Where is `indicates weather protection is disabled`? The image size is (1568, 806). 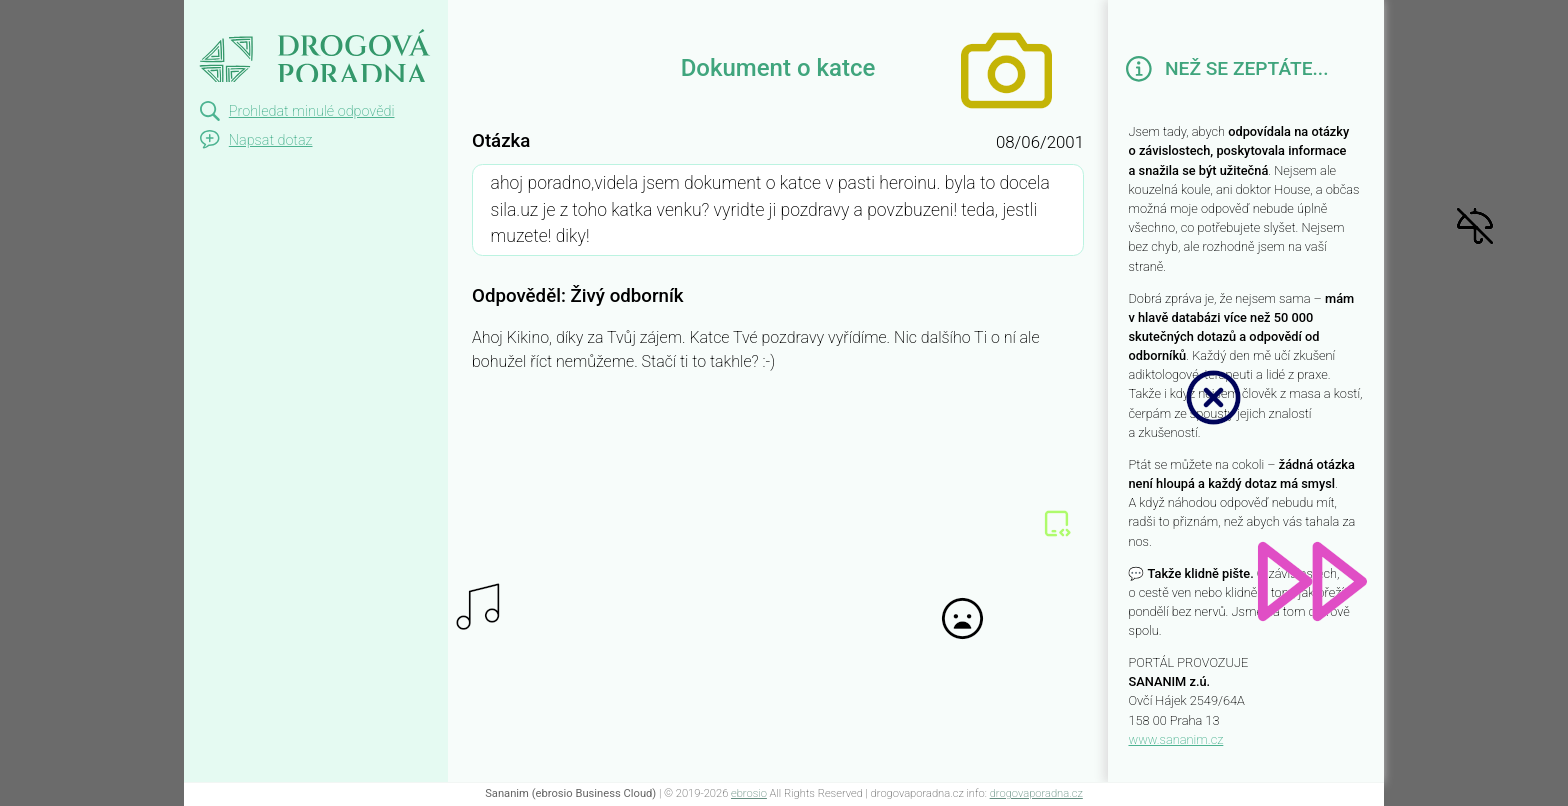
indicates weather protection is disabled is located at coordinates (1475, 226).